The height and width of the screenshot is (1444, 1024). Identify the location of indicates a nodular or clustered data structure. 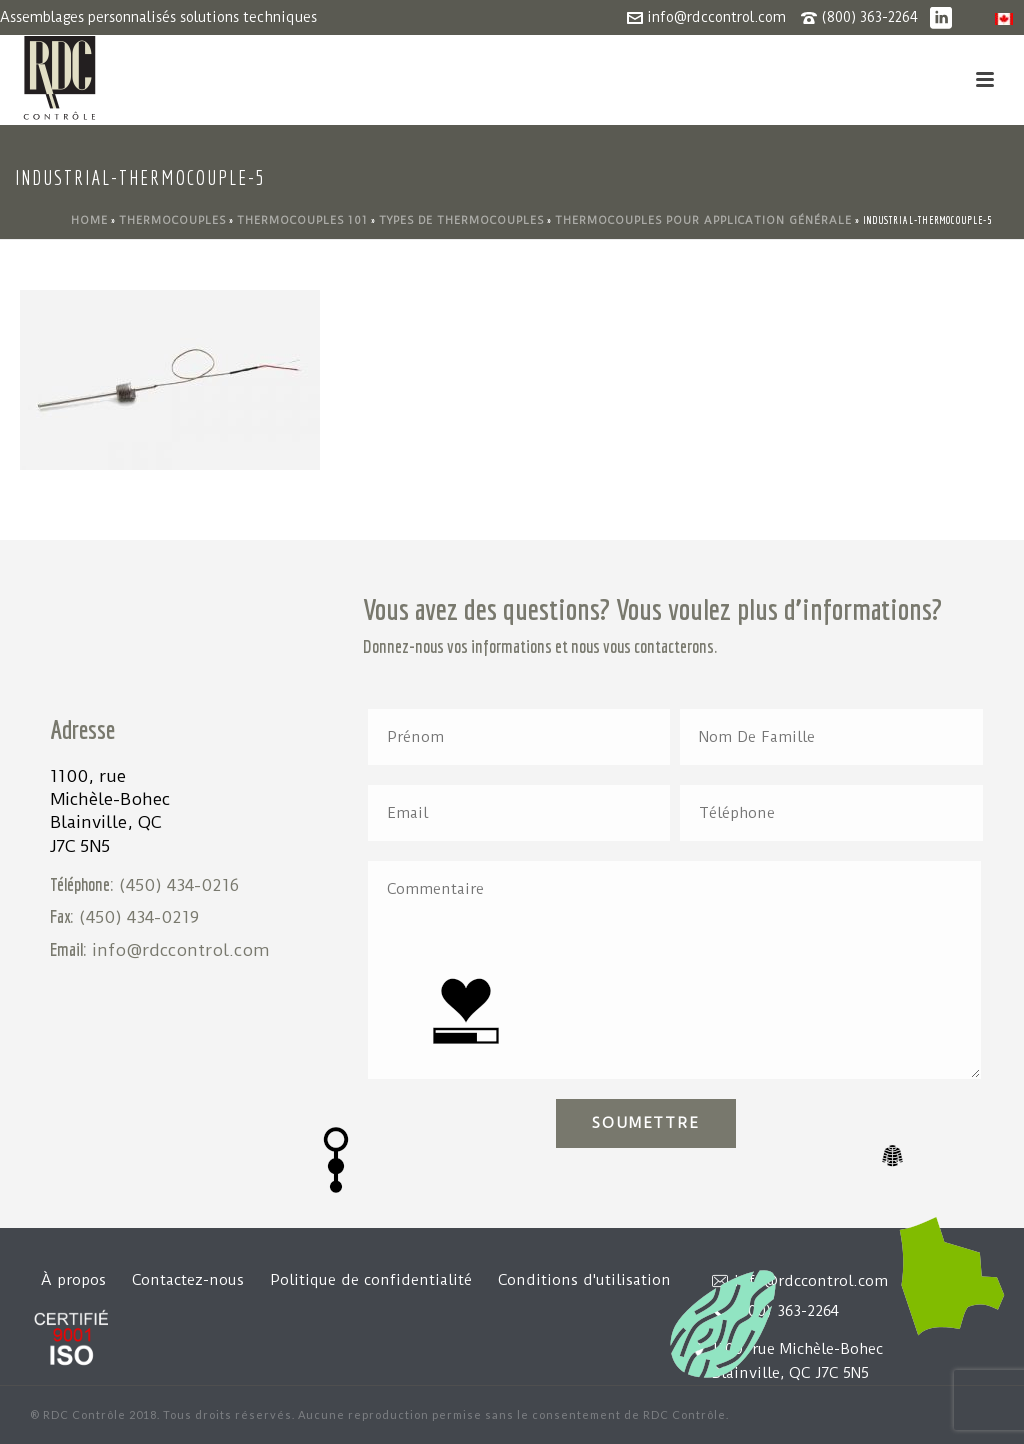
(336, 1160).